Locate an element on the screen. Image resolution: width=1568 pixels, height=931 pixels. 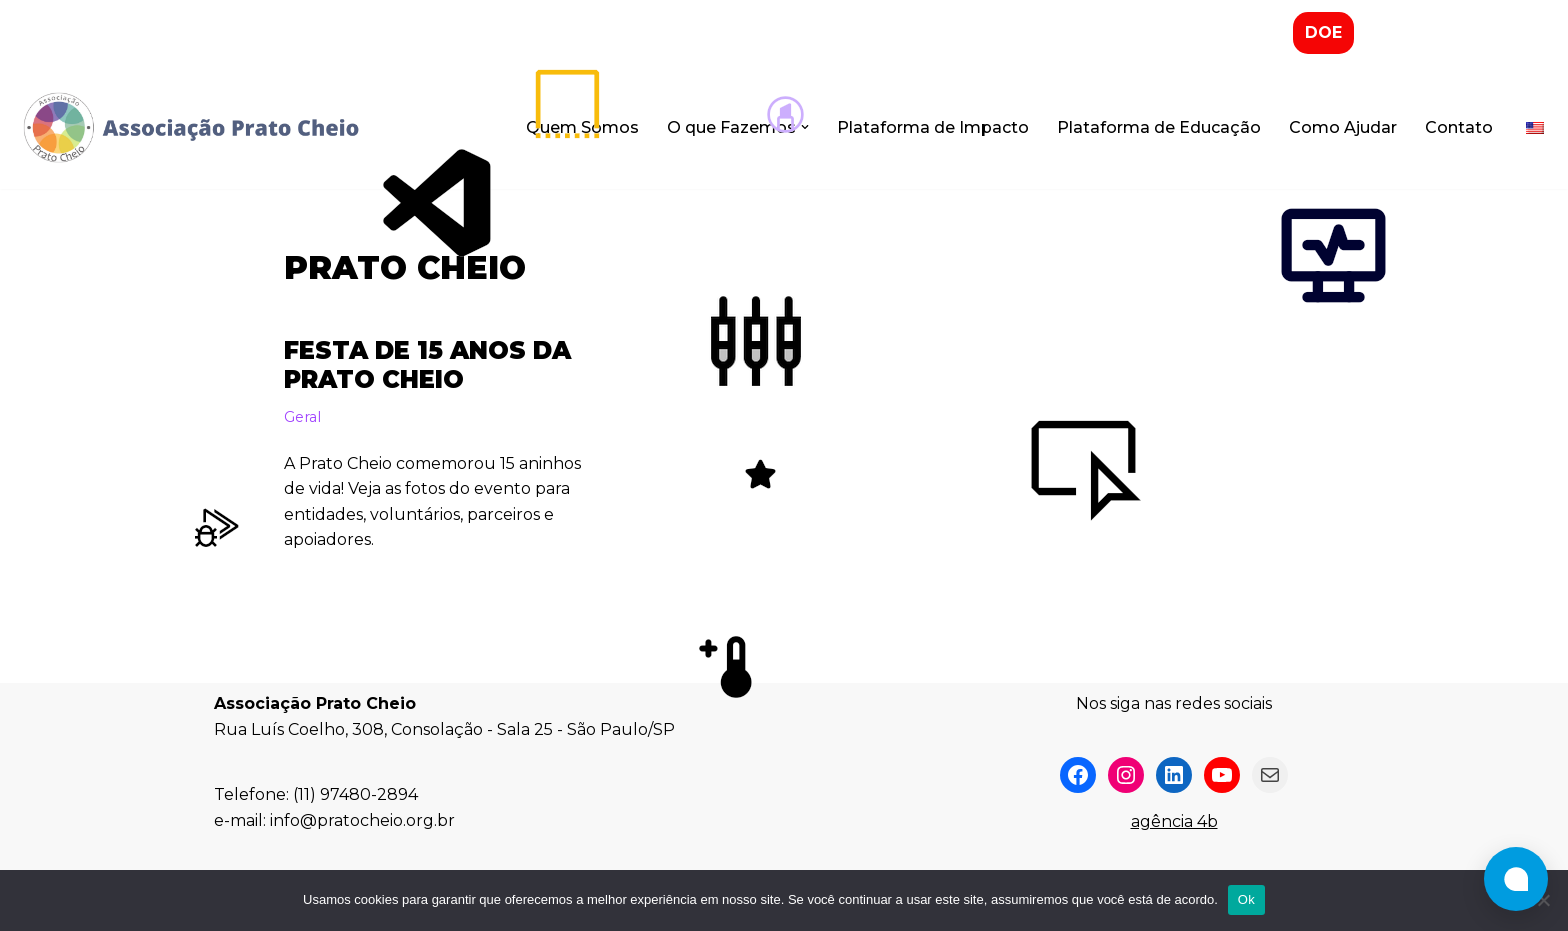
view heart rate or vital sign data is located at coordinates (1333, 255).